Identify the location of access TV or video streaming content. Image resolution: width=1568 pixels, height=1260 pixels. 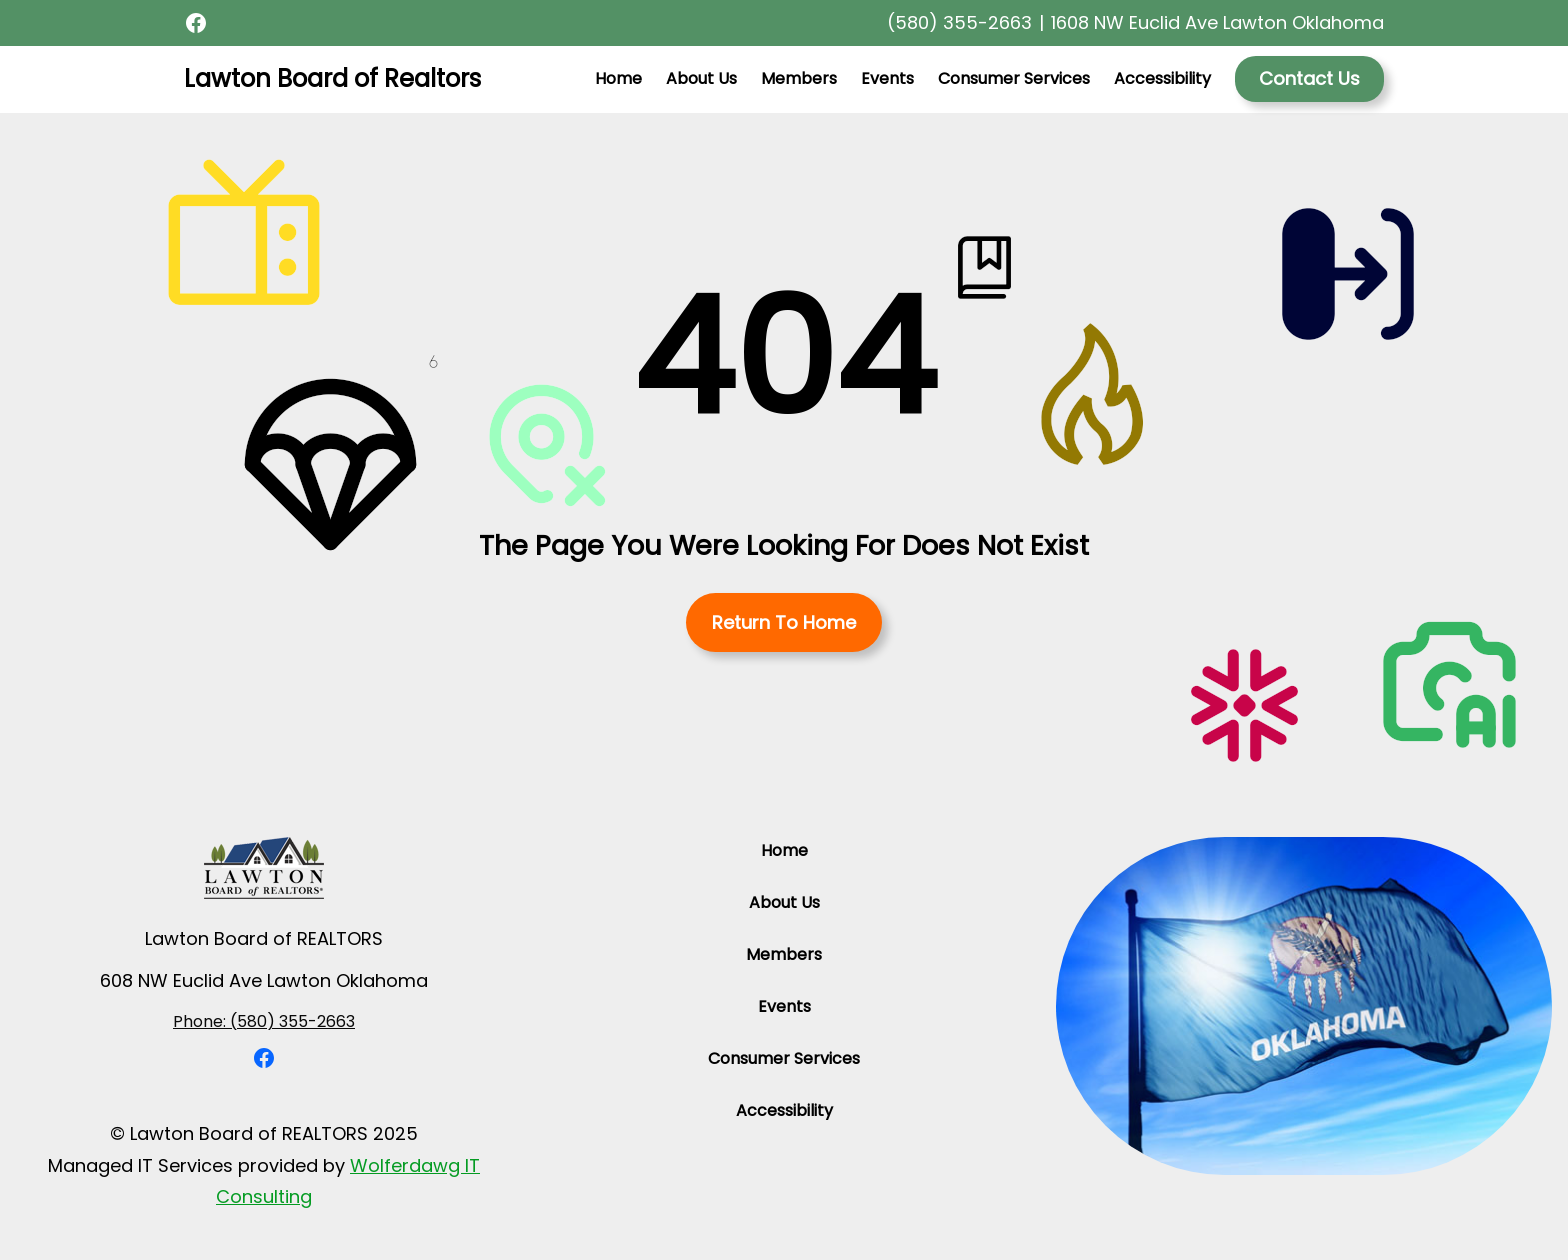
(244, 241).